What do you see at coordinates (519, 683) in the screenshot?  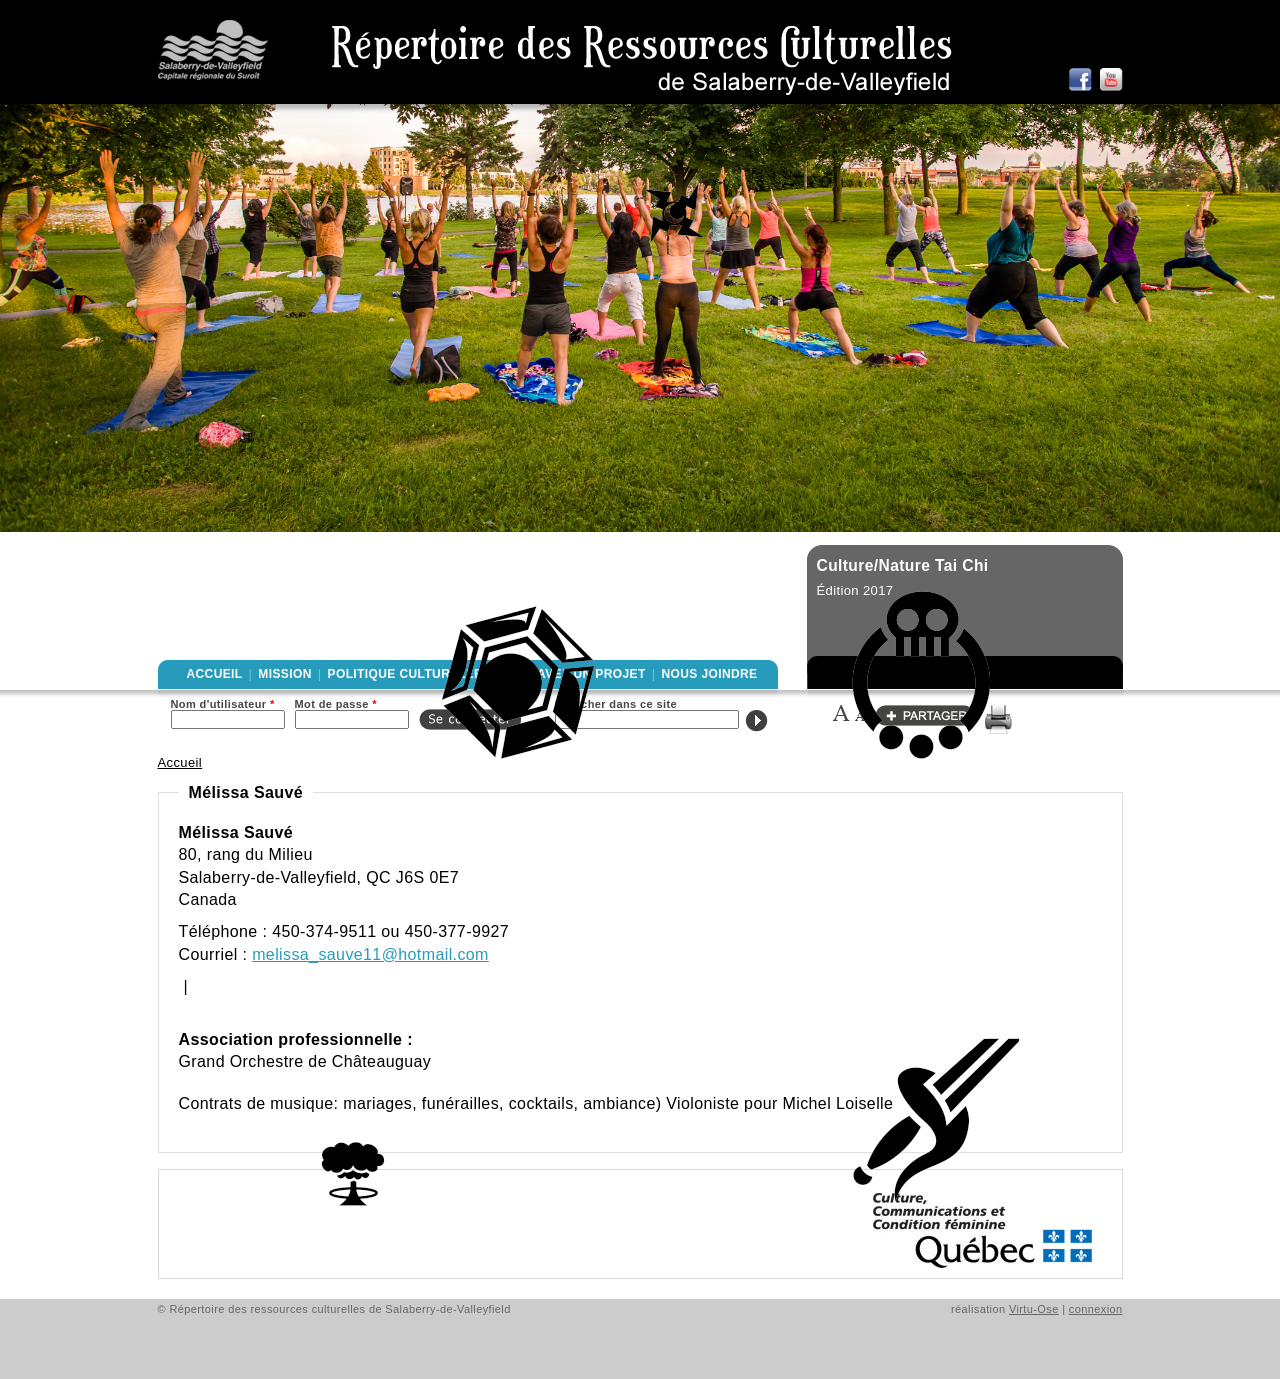 I see `in-game premium currency or gems` at bounding box center [519, 683].